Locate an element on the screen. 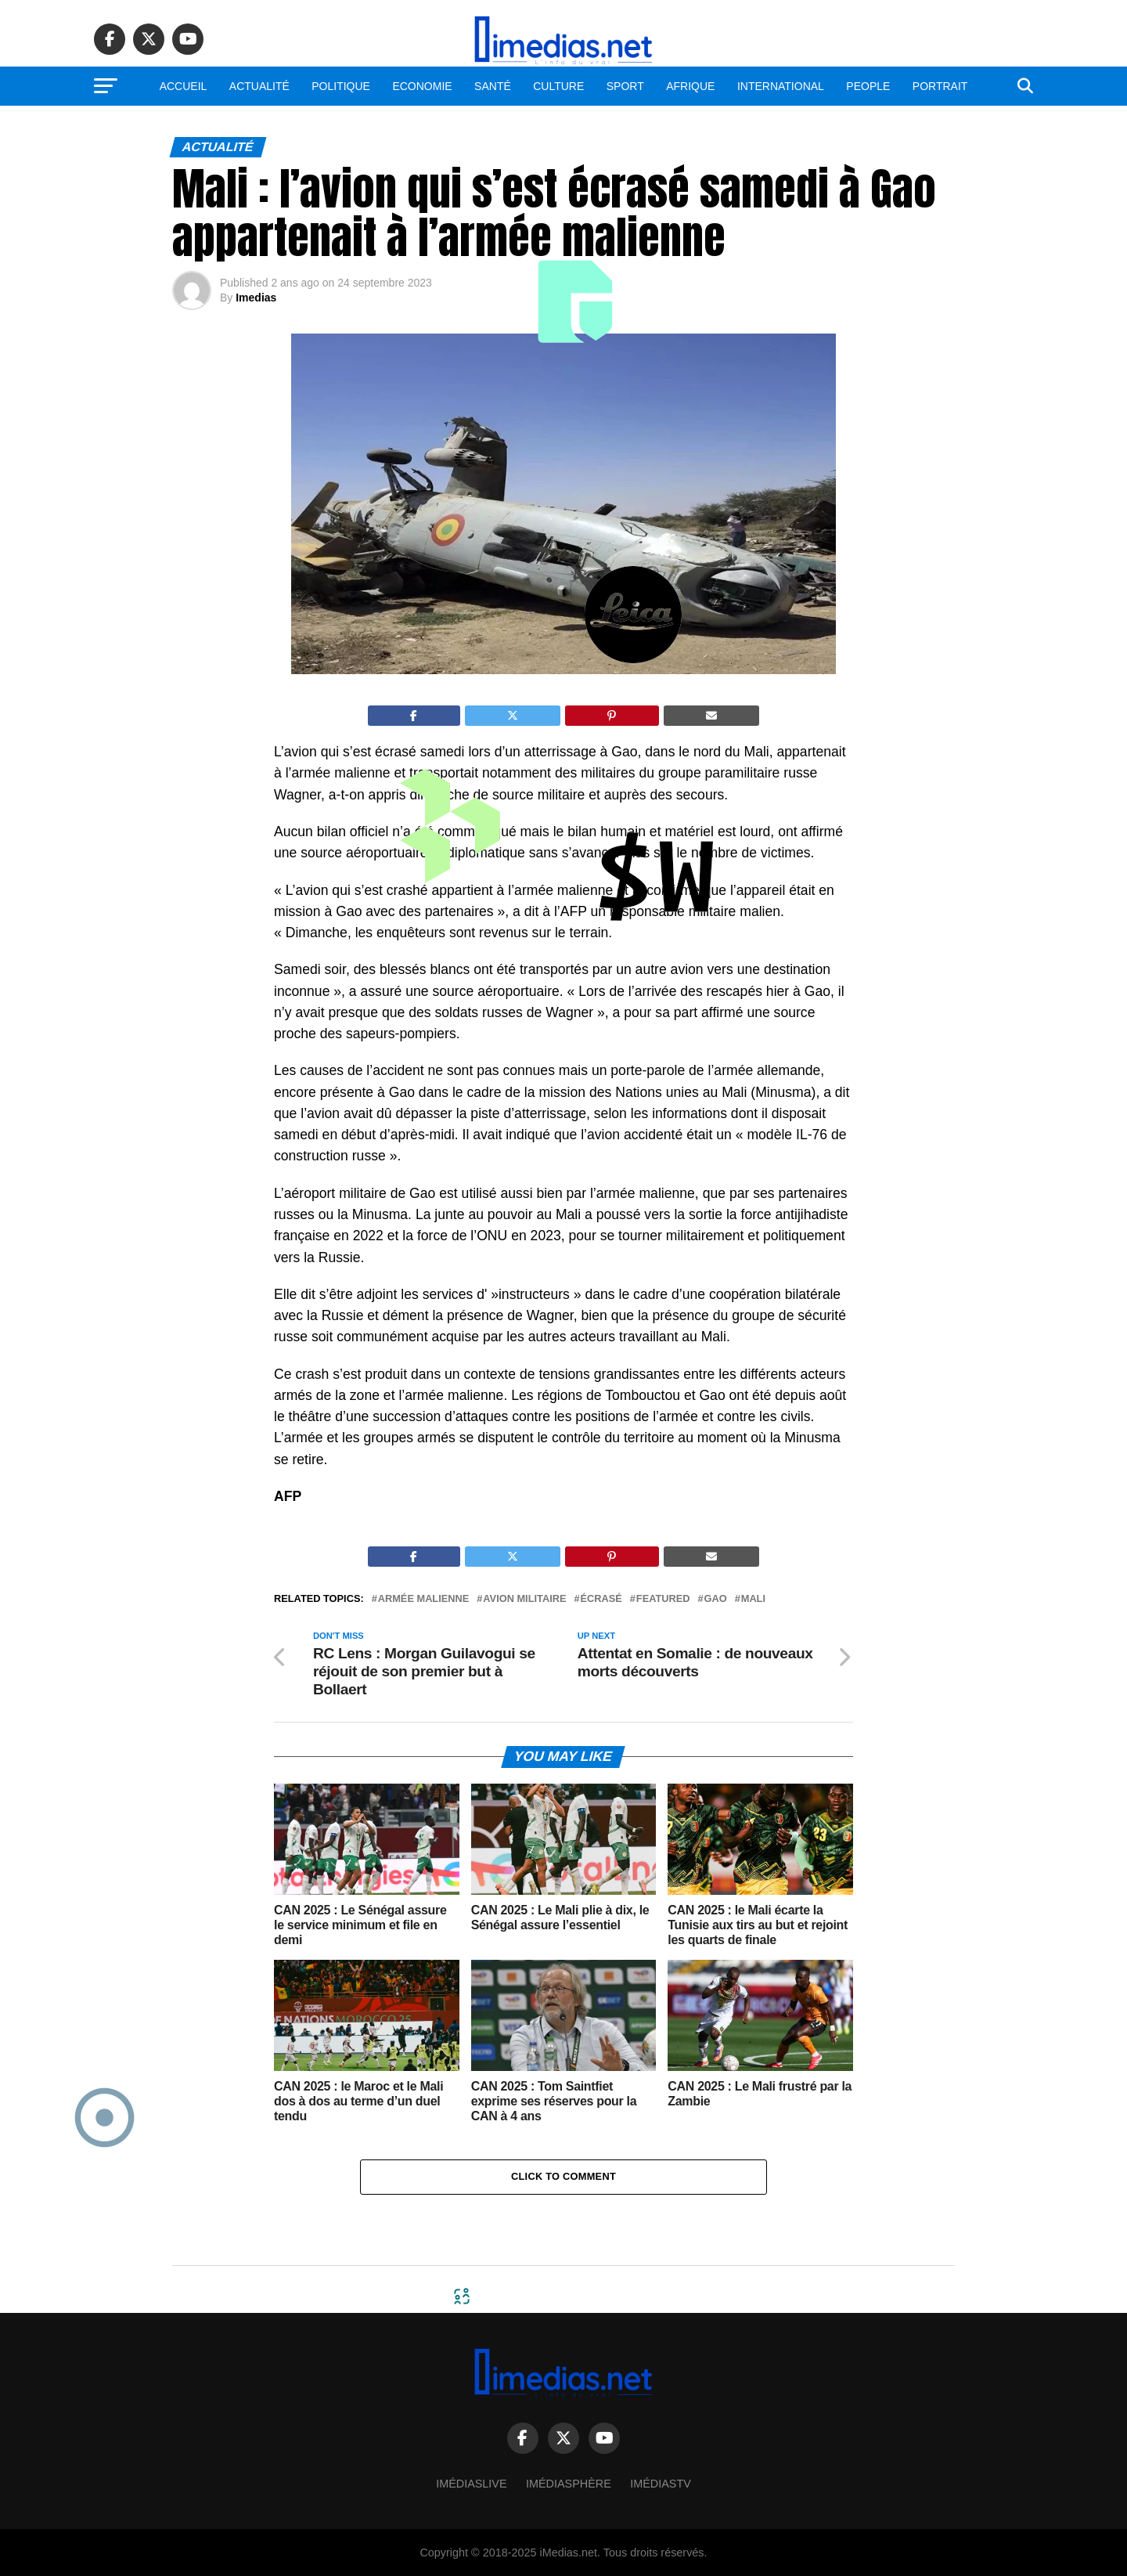 Image resolution: width=1127 pixels, height=2576 pixels. start recording audio or video is located at coordinates (104, 2117).